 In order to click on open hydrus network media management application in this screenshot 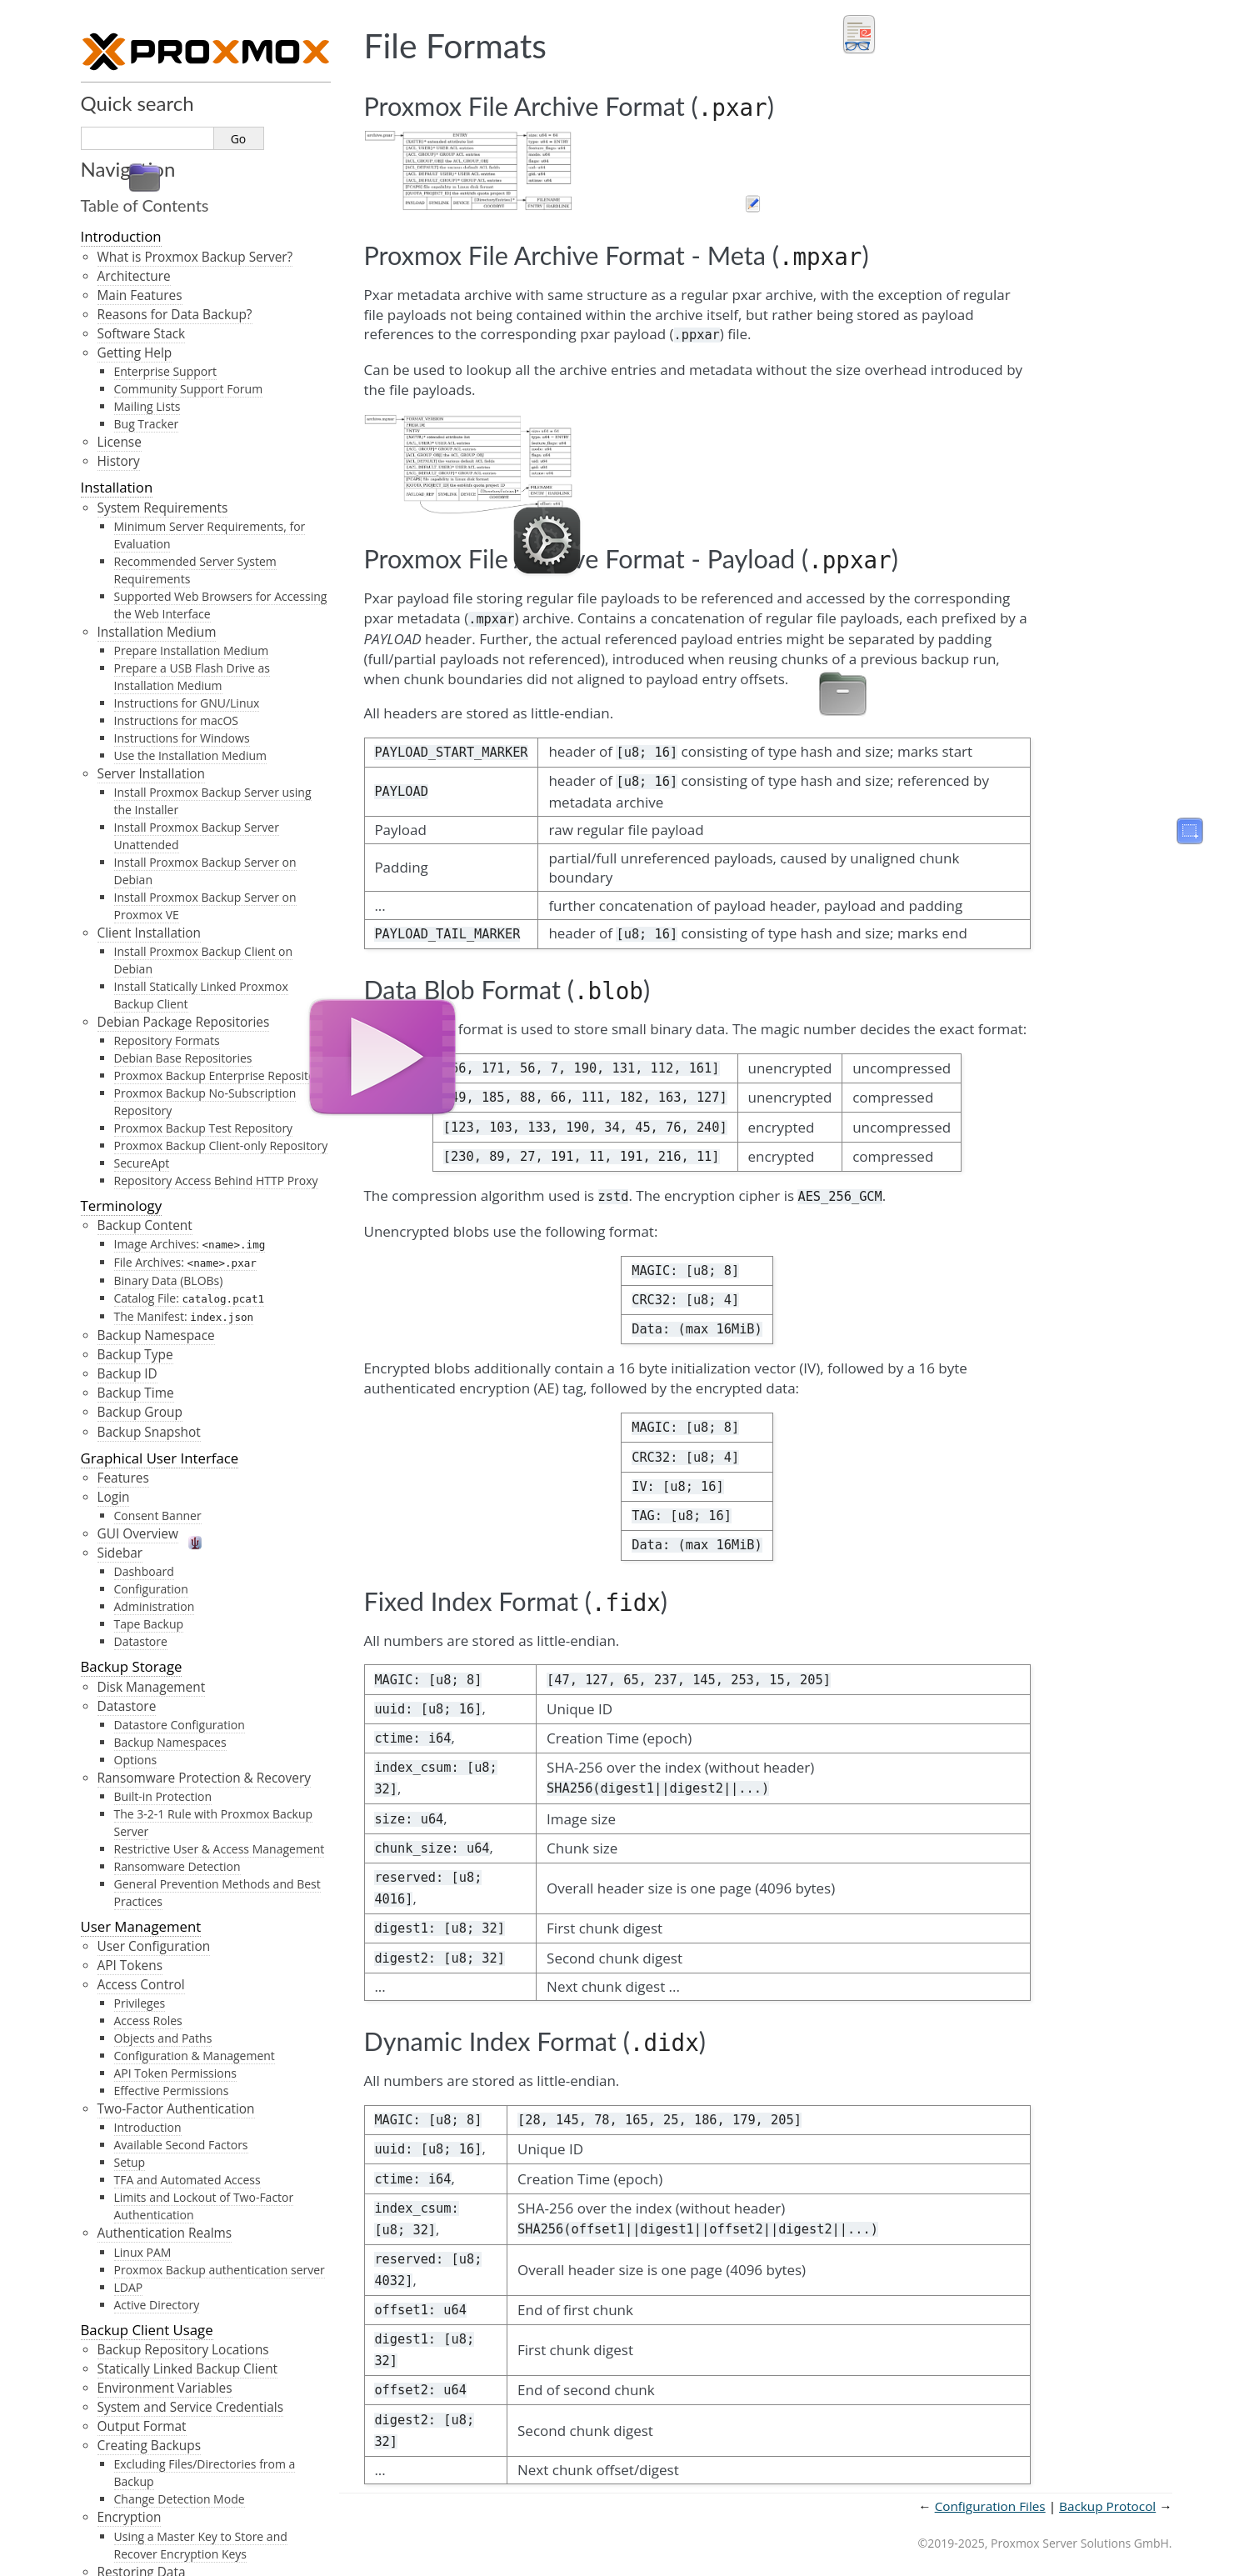, I will do `click(195, 1543)`.